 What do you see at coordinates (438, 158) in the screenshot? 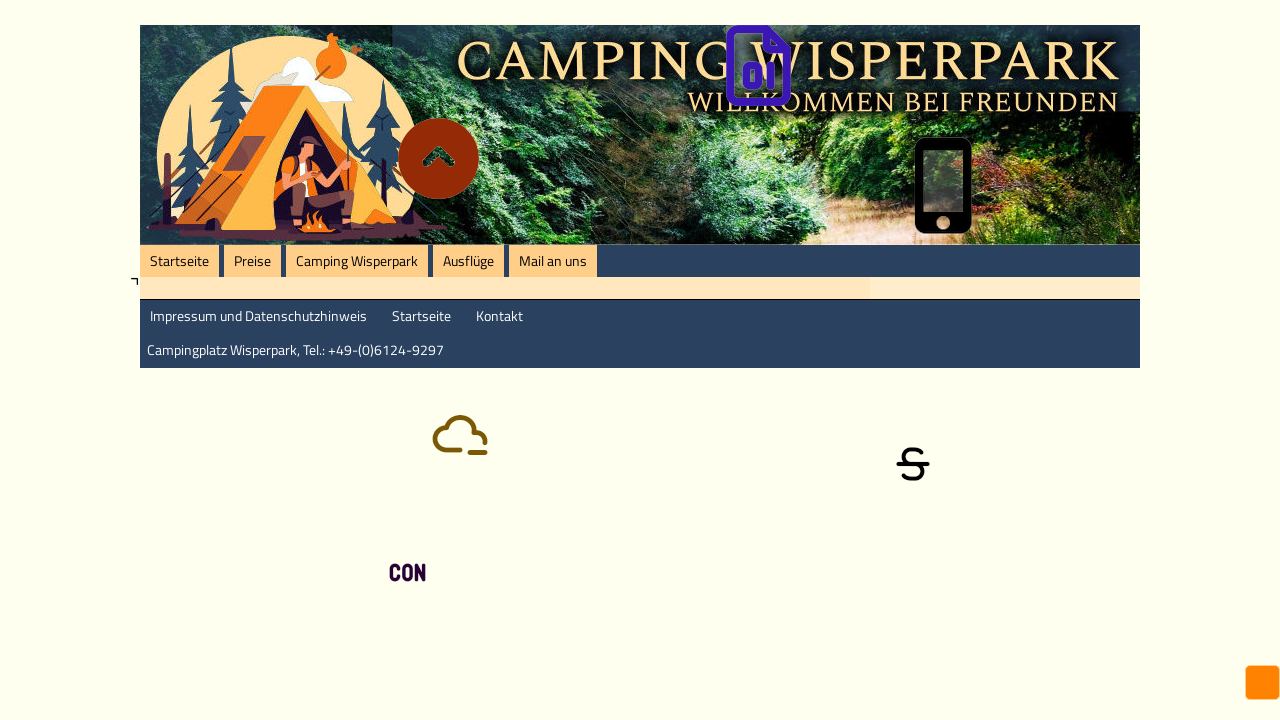
I see `scroll to top of page` at bounding box center [438, 158].